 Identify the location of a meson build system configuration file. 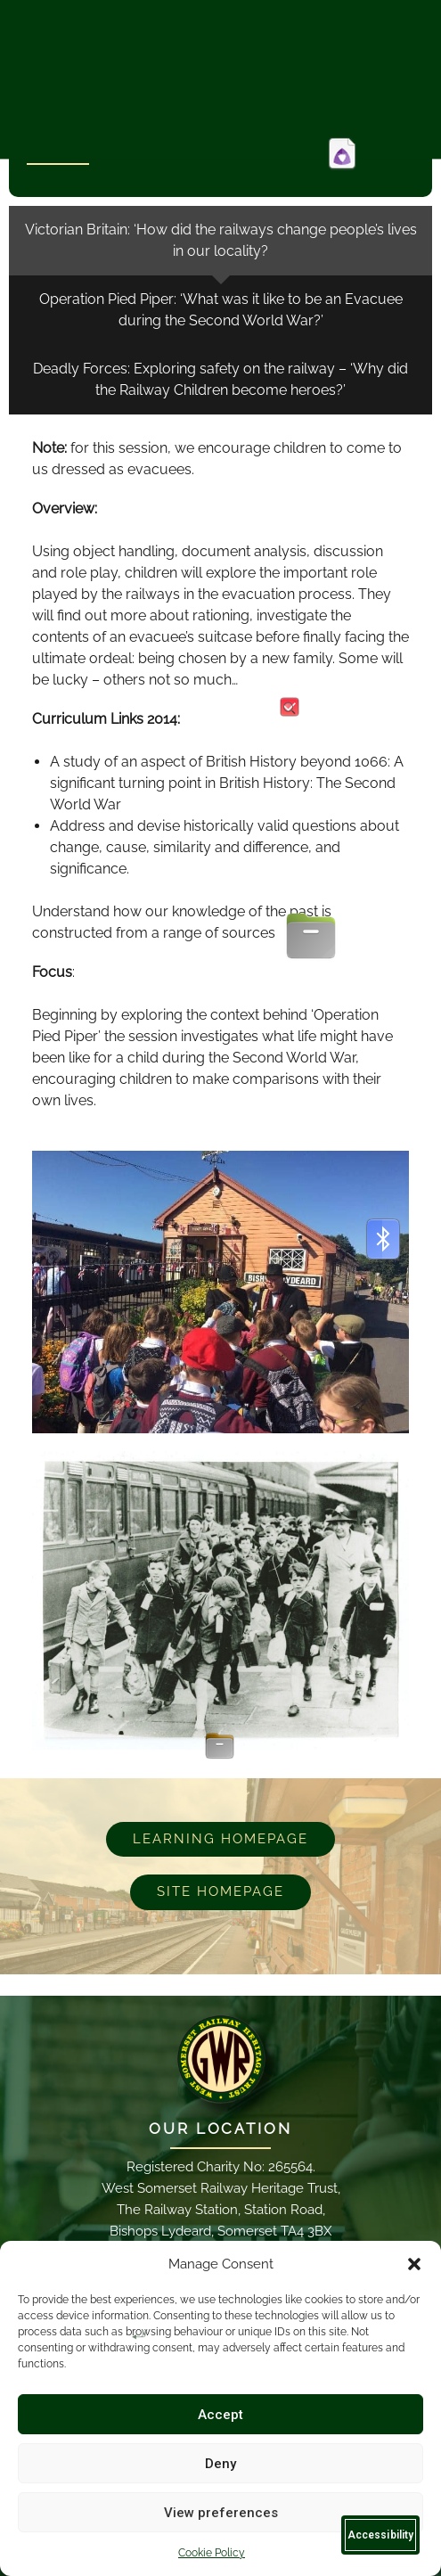
(342, 153).